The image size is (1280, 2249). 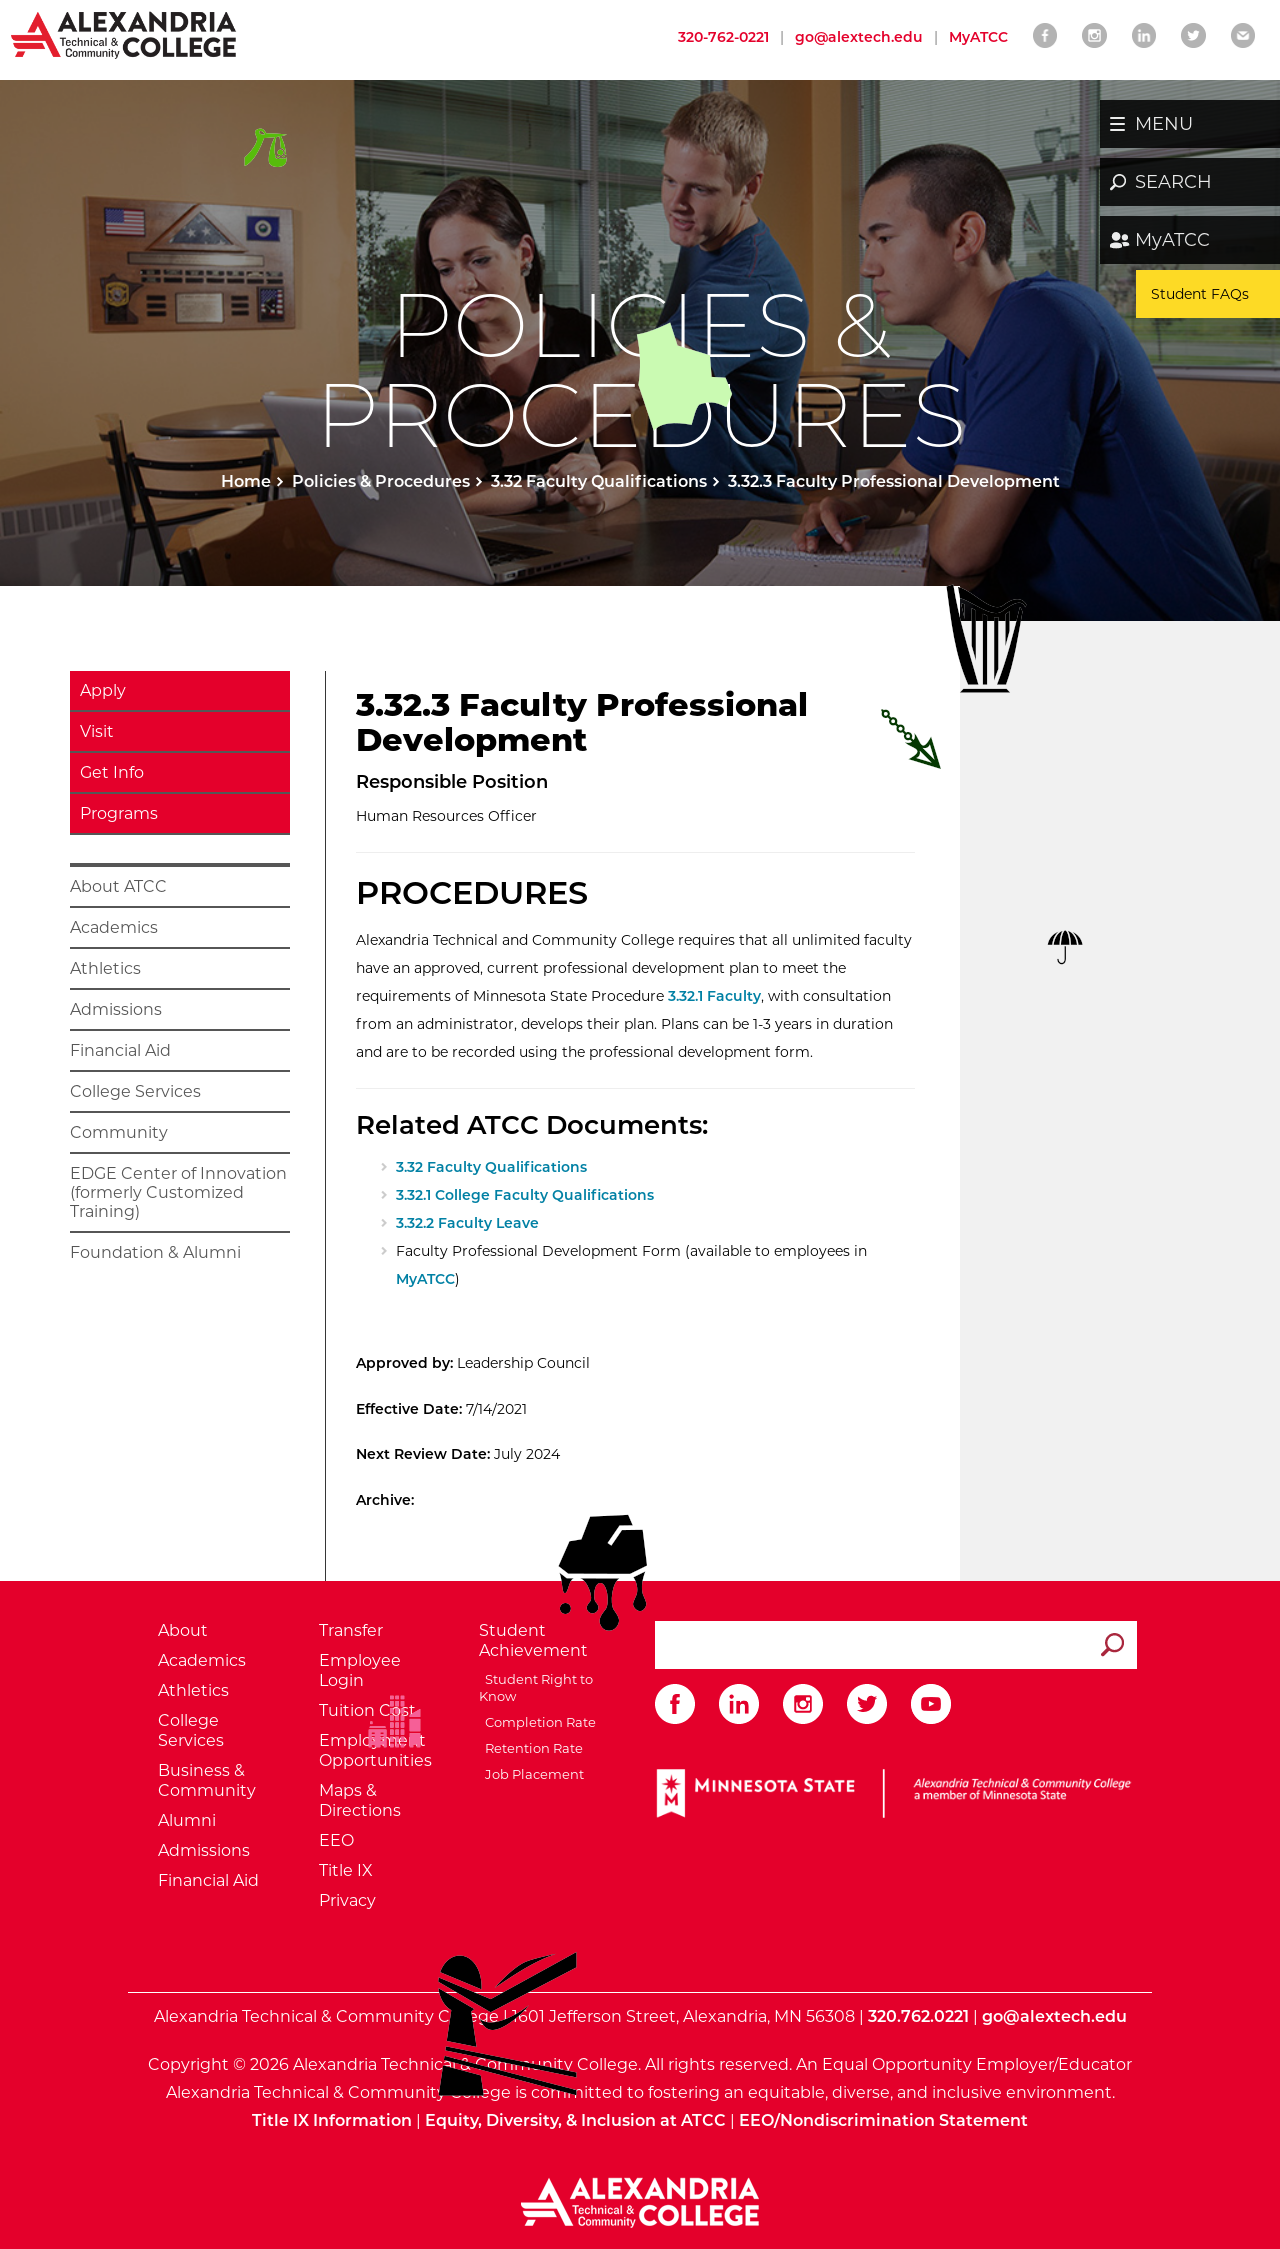 What do you see at coordinates (394, 1721) in the screenshot?
I see `view city or urban location` at bounding box center [394, 1721].